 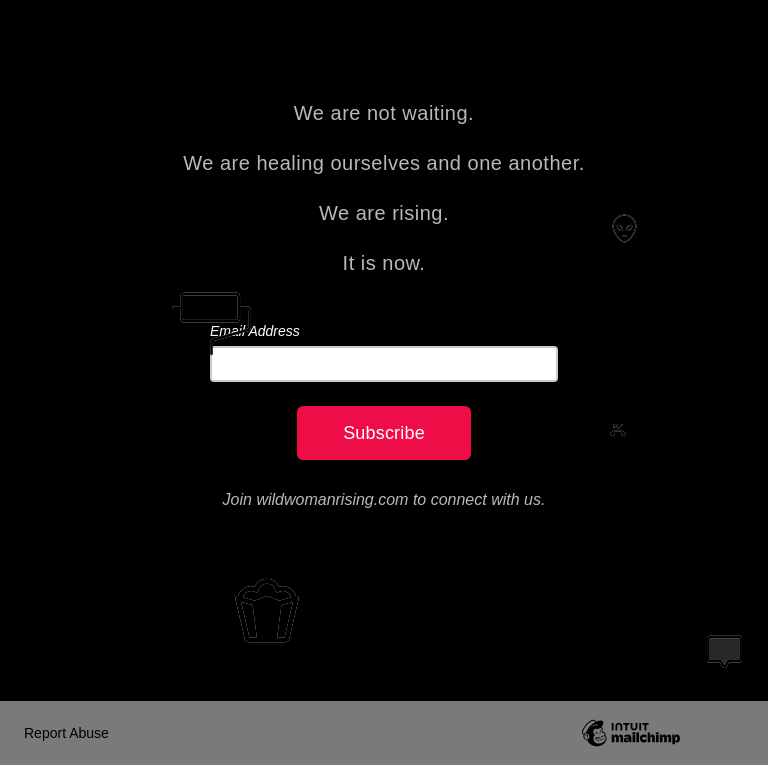 I want to click on access painting or drawing tools, so click(x=211, y=318).